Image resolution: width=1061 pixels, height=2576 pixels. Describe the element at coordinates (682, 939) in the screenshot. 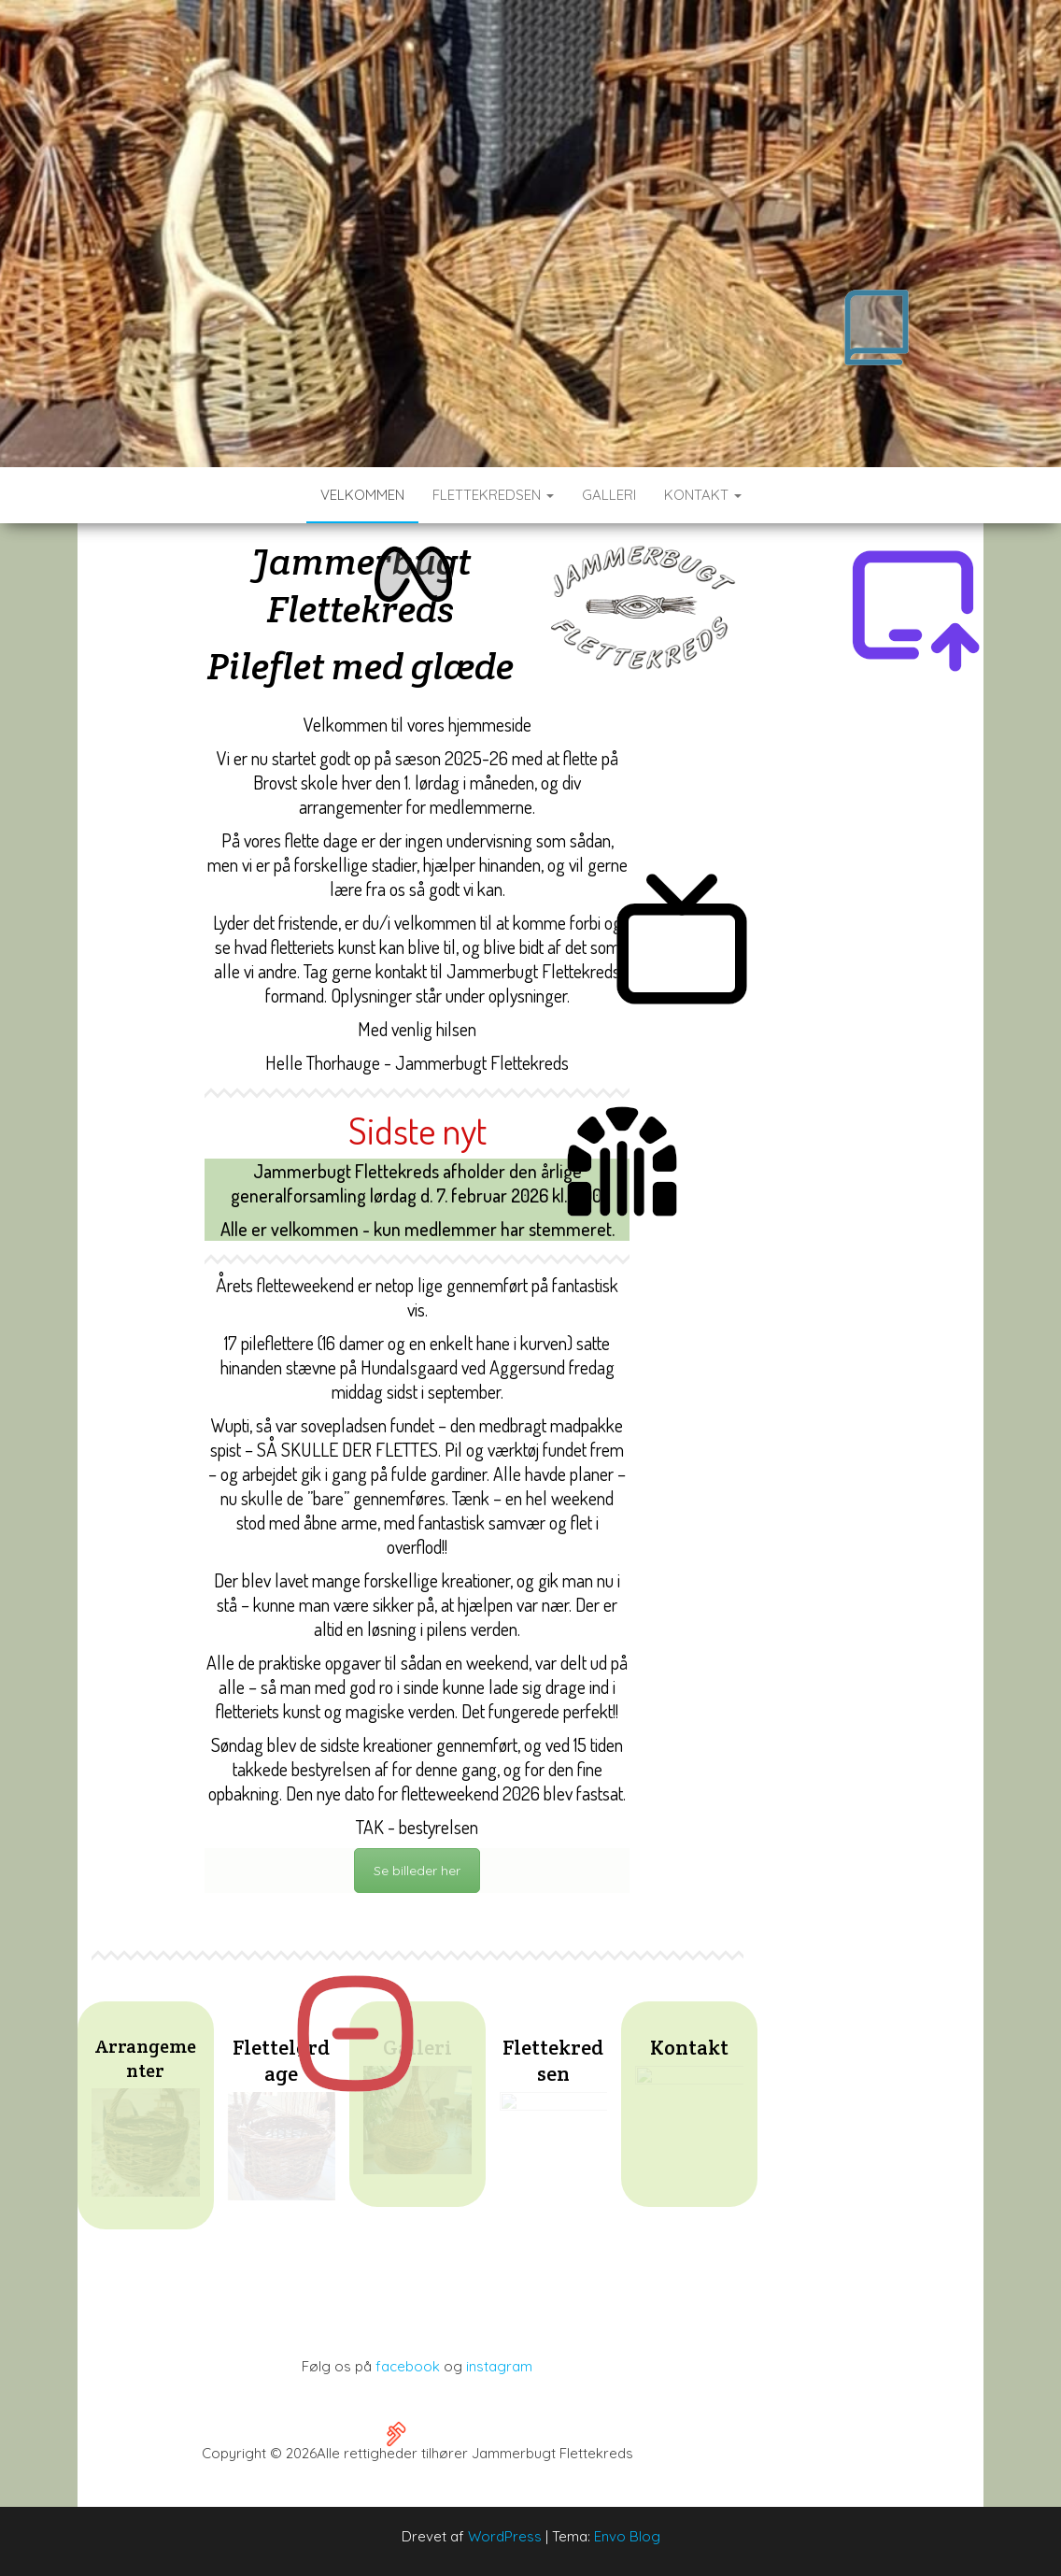

I see `access tv or video streaming content` at that location.